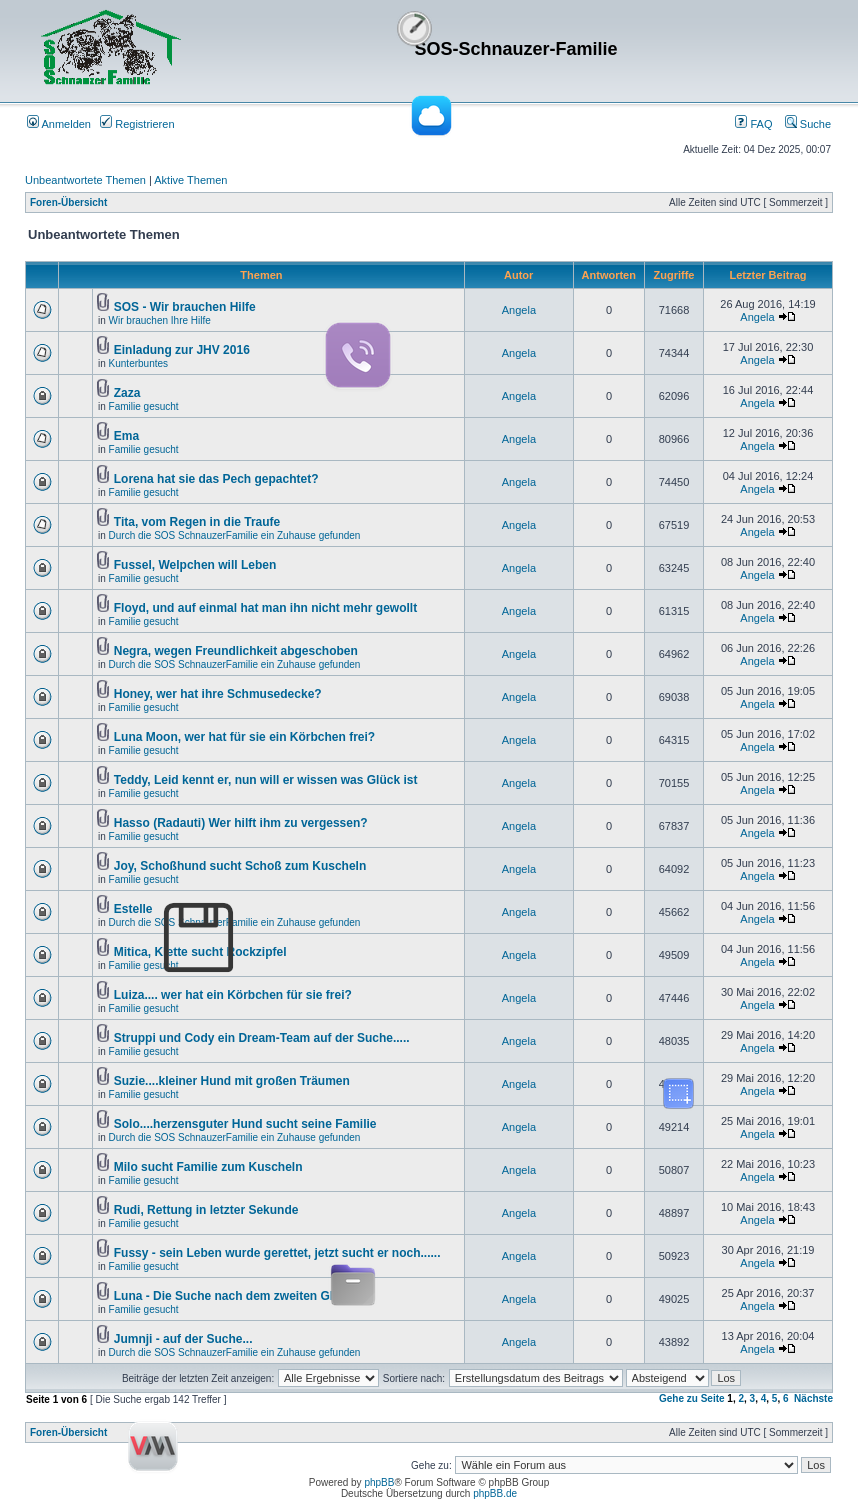  What do you see at coordinates (353, 1285) in the screenshot?
I see `open the file manager application` at bounding box center [353, 1285].